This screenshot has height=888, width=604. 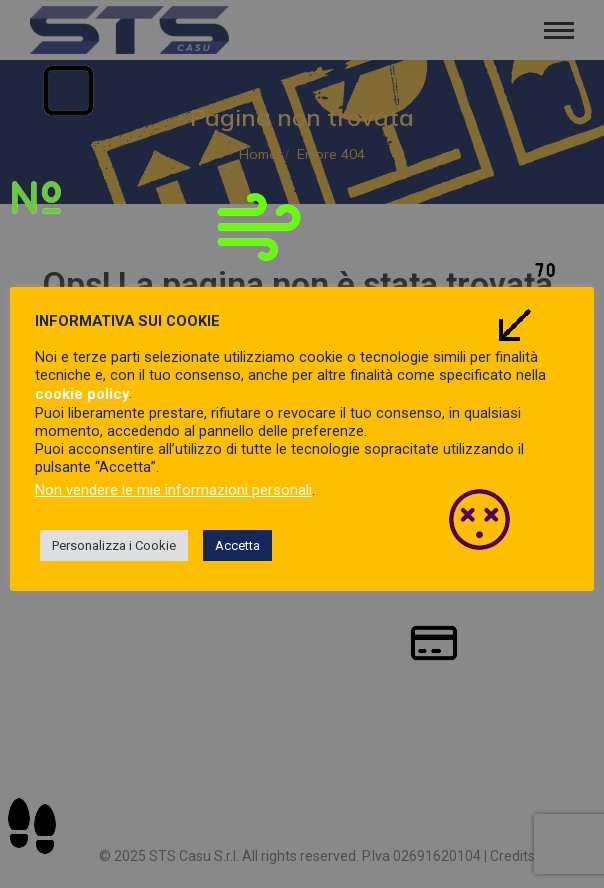 What do you see at coordinates (479, 519) in the screenshot?
I see `indicates an error or failed state` at bounding box center [479, 519].